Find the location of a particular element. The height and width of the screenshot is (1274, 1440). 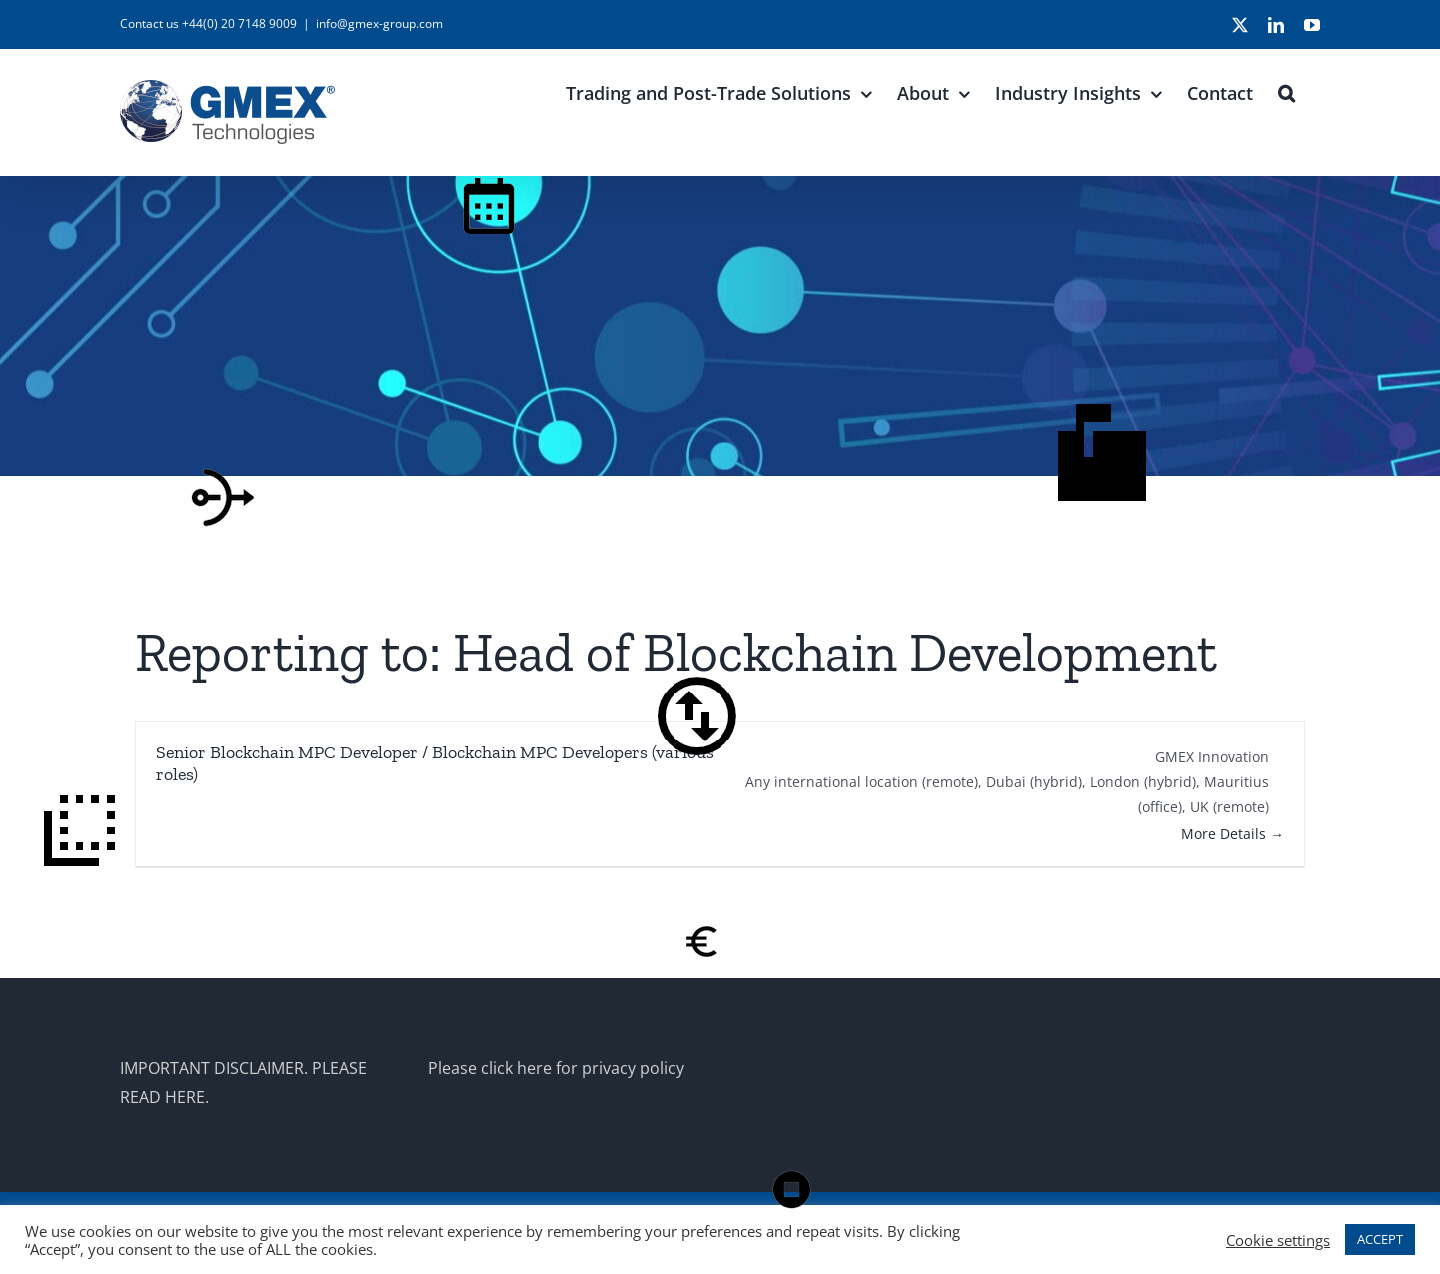

view calendar or schedule is located at coordinates (489, 206).